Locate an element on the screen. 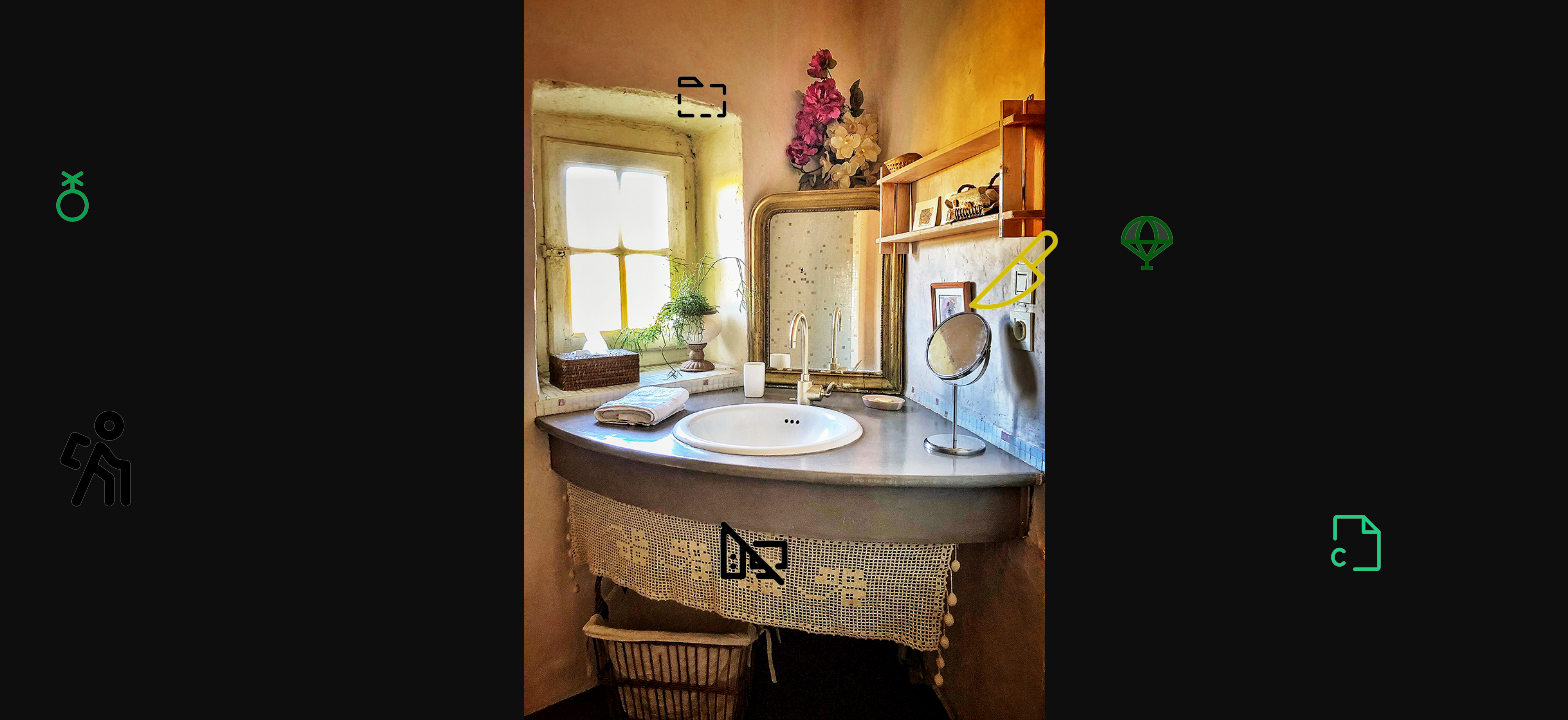 Image resolution: width=1568 pixels, height=720 pixels. access hiking trails or outdoor activities is located at coordinates (99, 458).